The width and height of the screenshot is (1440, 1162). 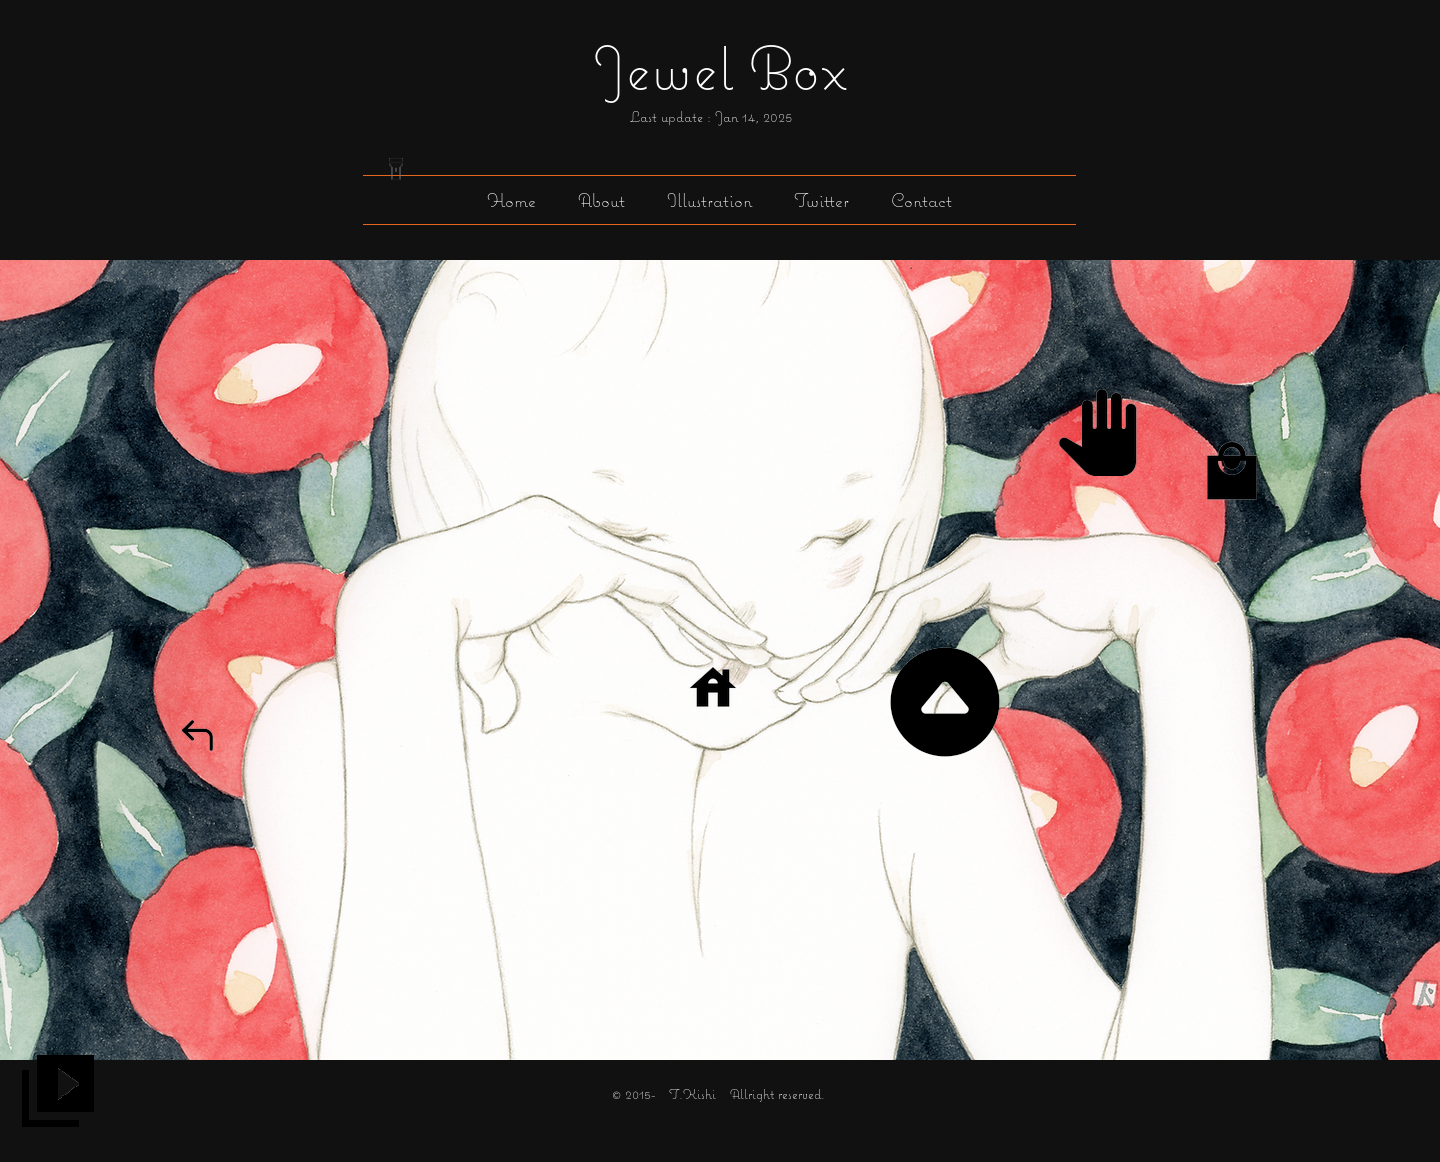 I want to click on toggle flashlight on or off, so click(x=396, y=169).